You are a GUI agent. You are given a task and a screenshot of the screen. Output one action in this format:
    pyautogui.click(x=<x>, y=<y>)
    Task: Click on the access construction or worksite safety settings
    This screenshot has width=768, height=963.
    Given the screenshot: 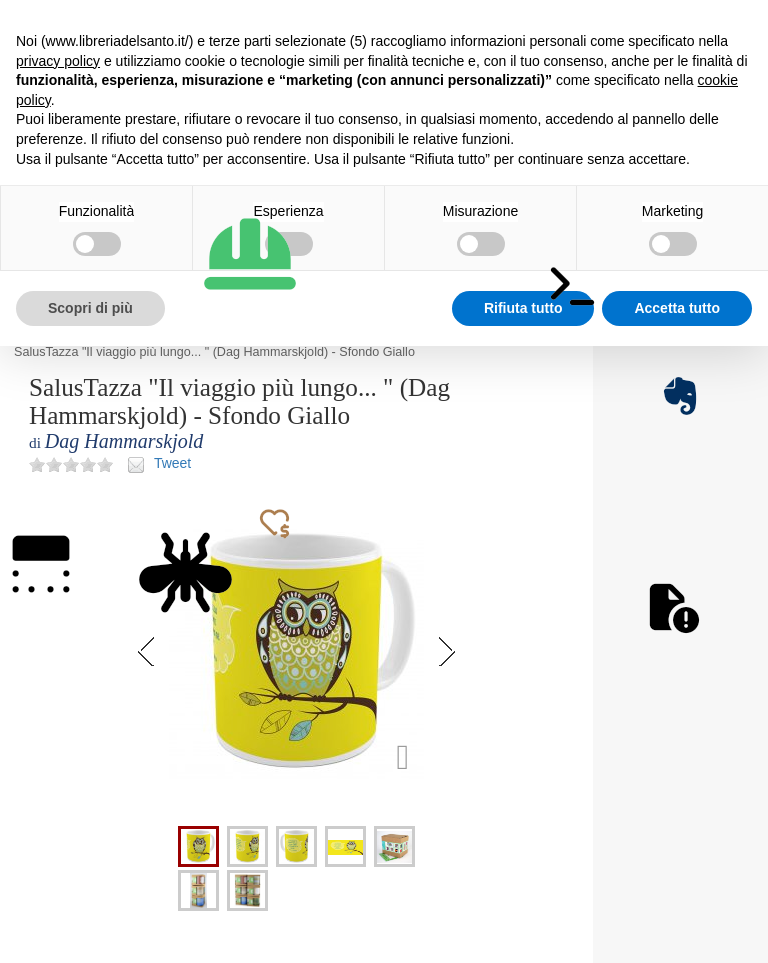 What is the action you would take?
    pyautogui.click(x=250, y=254)
    